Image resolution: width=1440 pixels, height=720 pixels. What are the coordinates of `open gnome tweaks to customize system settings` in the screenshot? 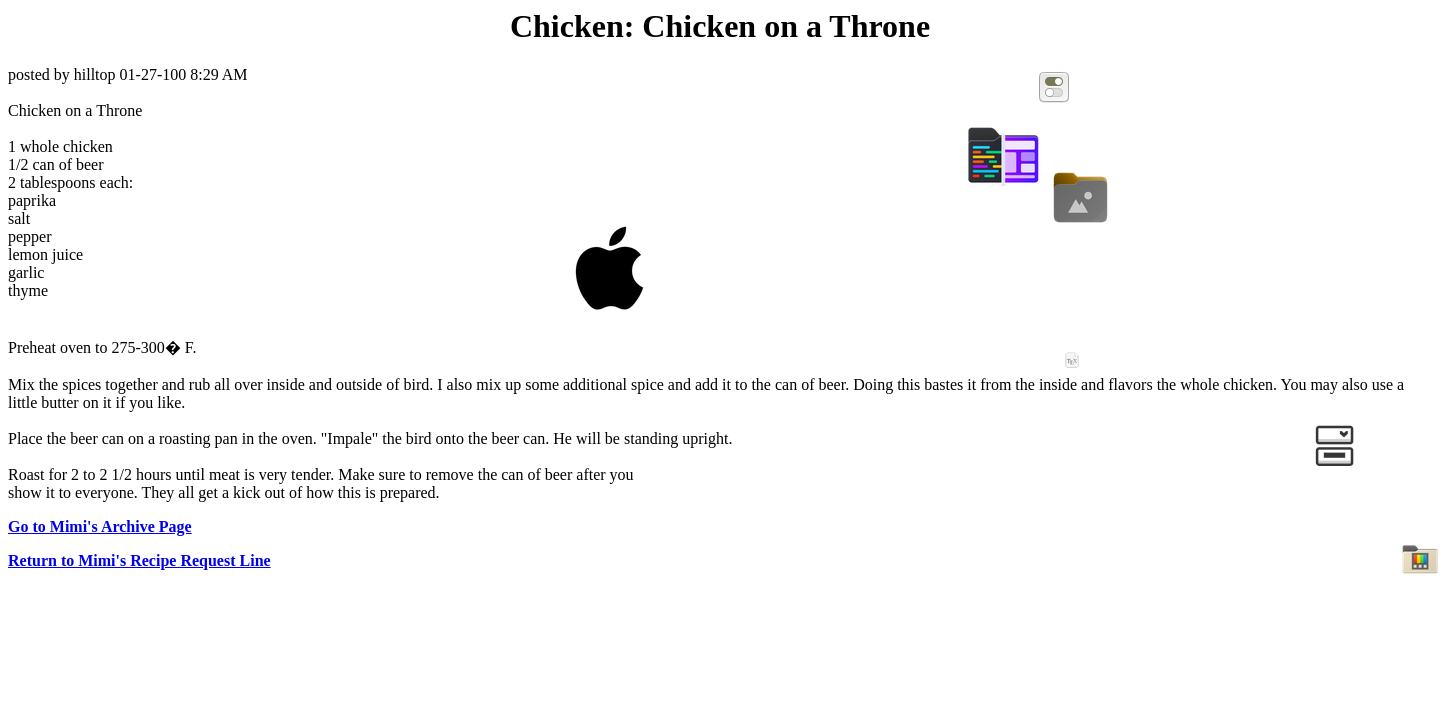 It's located at (1054, 87).